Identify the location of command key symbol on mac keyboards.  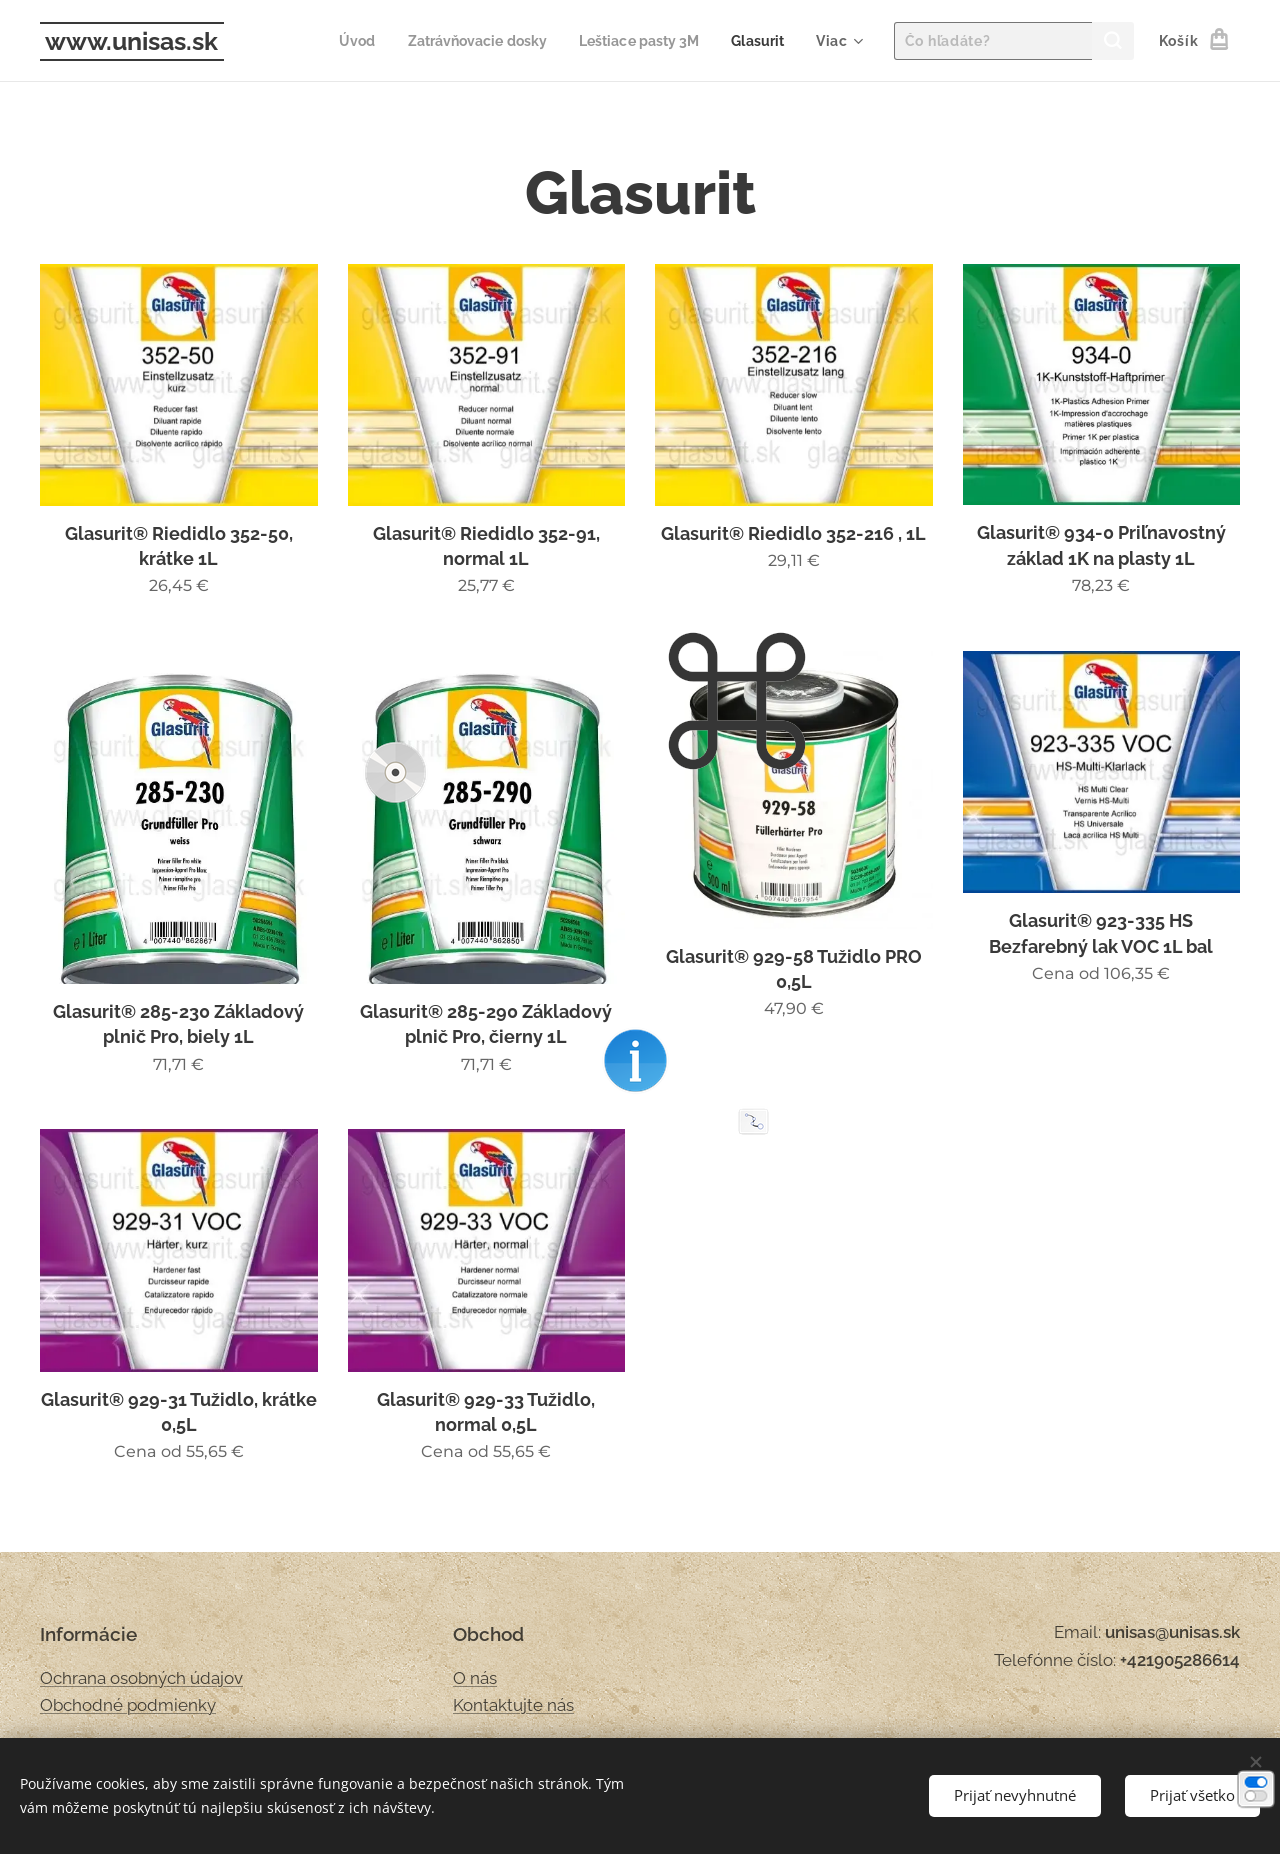
(737, 701).